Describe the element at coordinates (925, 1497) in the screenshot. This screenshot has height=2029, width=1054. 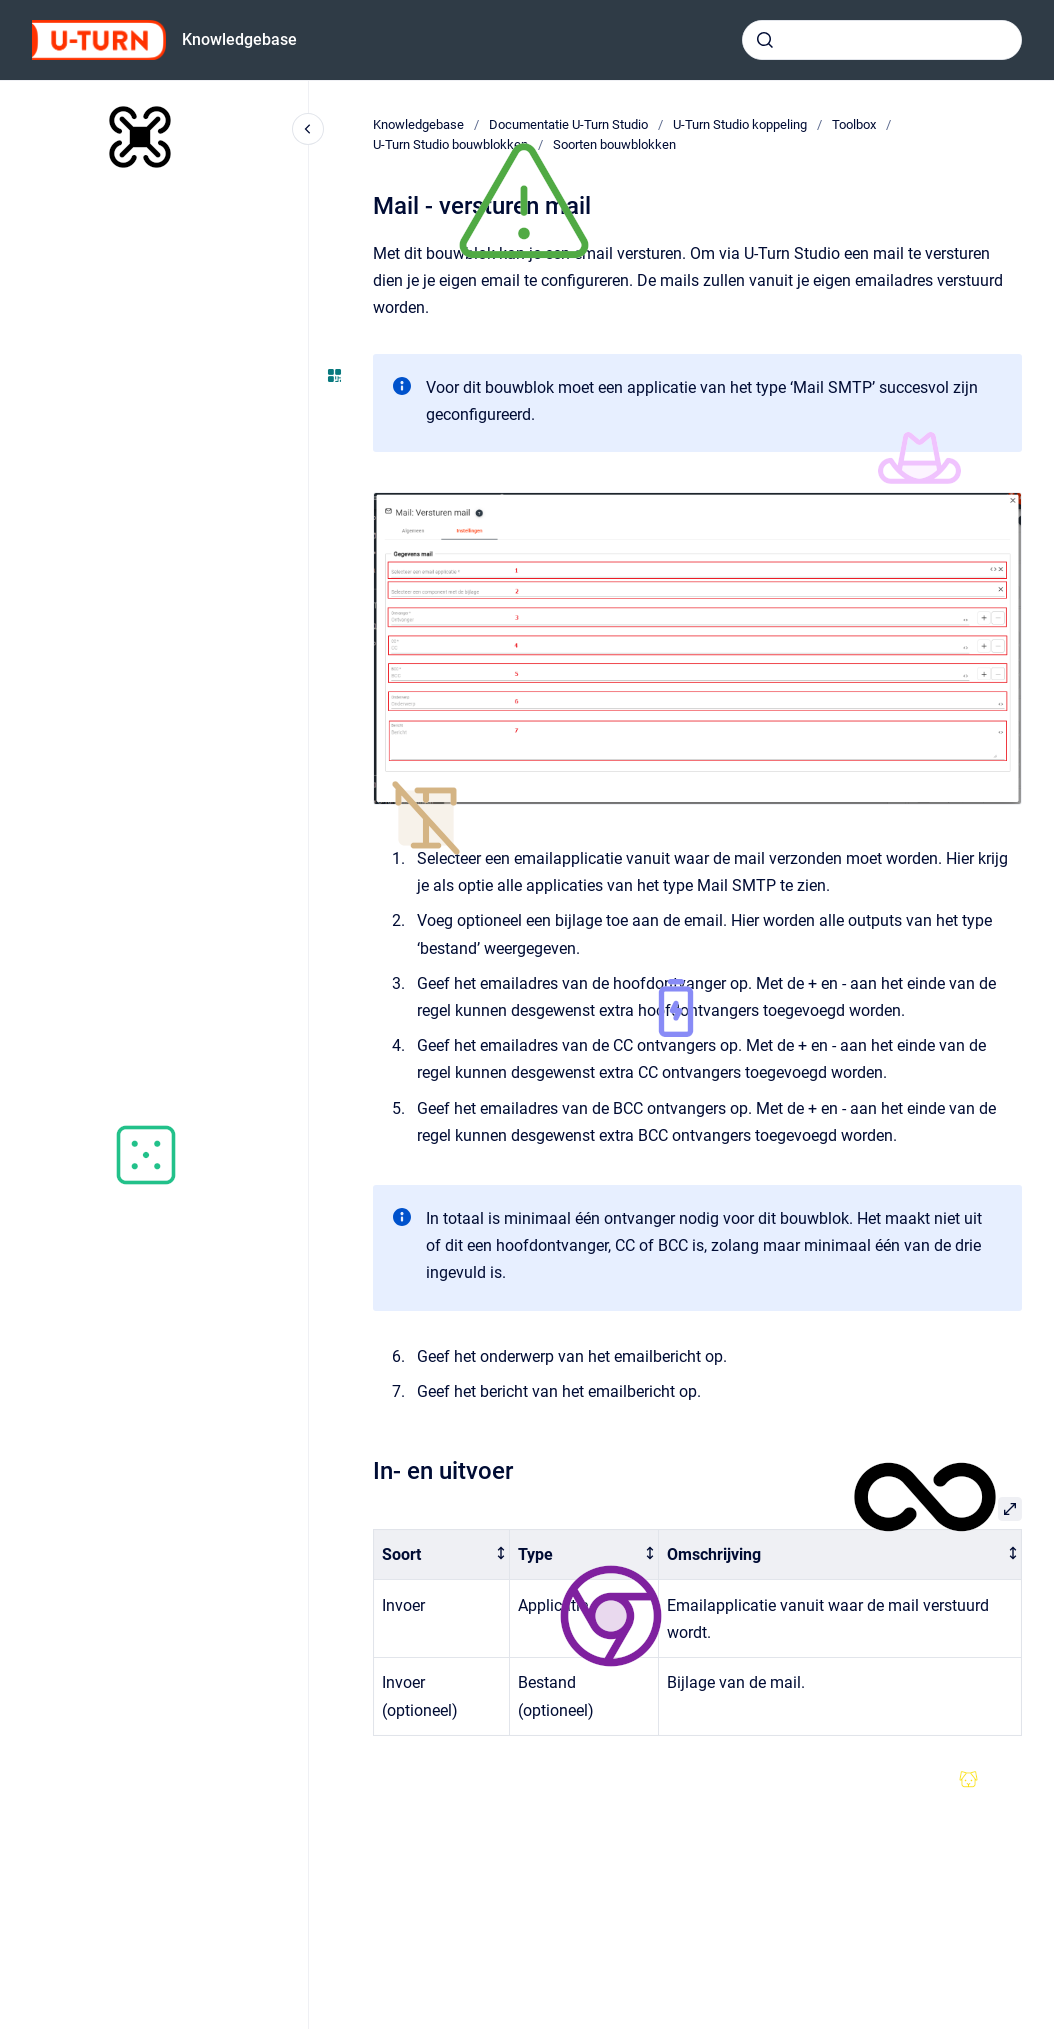
I see `indicates unlimited or infinite content` at that location.